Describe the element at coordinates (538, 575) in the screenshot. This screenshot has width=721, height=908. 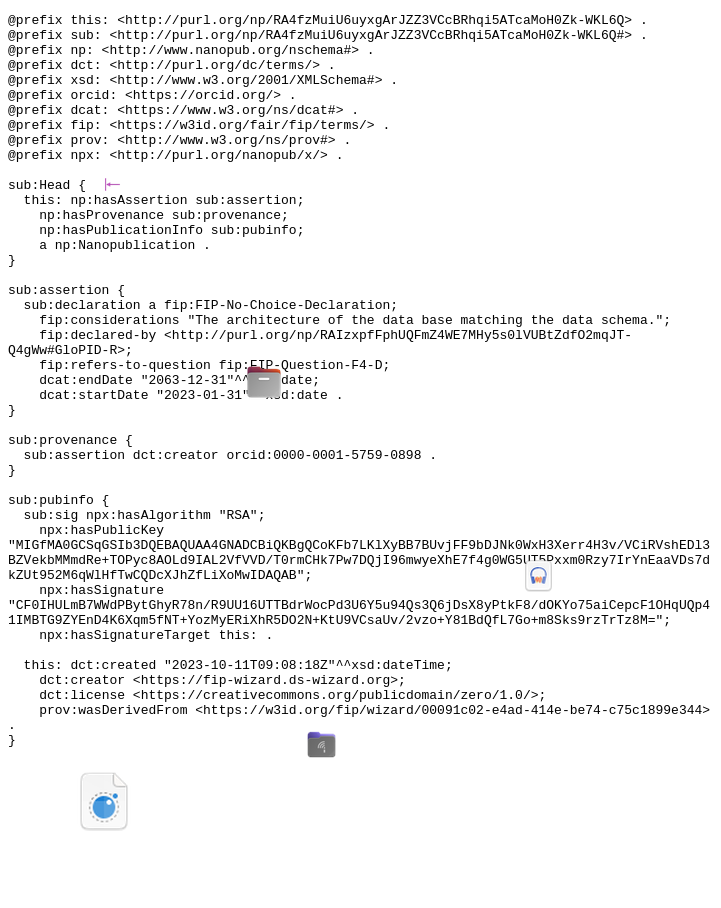
I see `audacity audio project file` at that location.